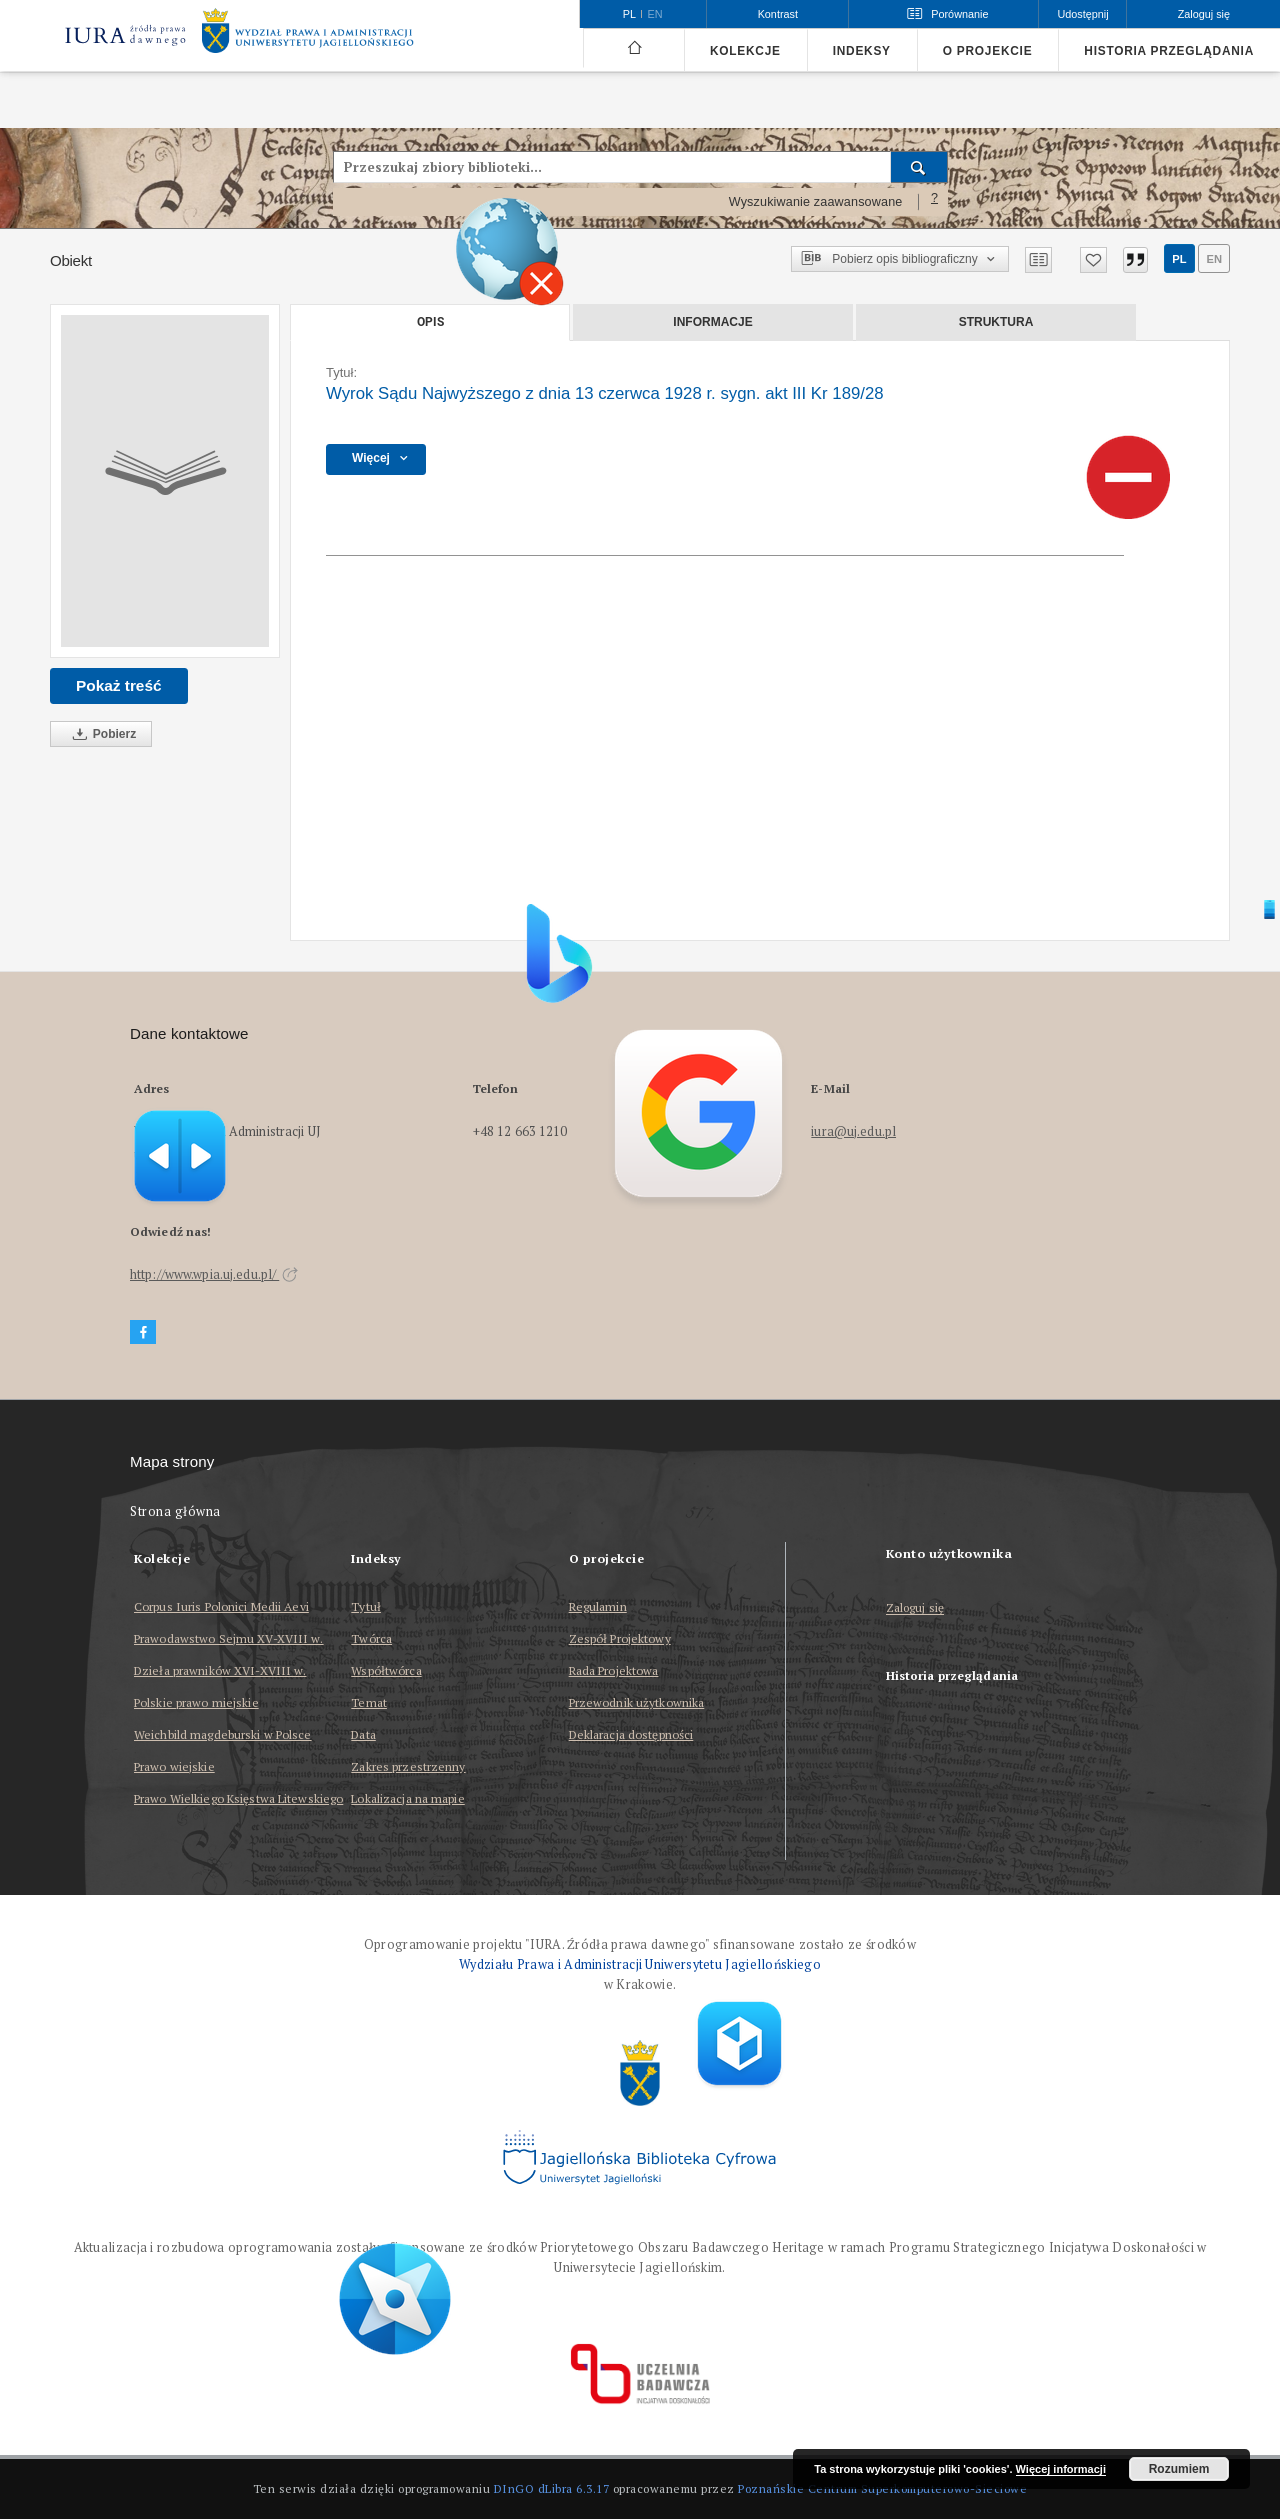 This screenshot has width=1280, height=2519. Describe the element at coordinates (1269, 909) in the screenshot. I see `open the your phone companion app` at that location.